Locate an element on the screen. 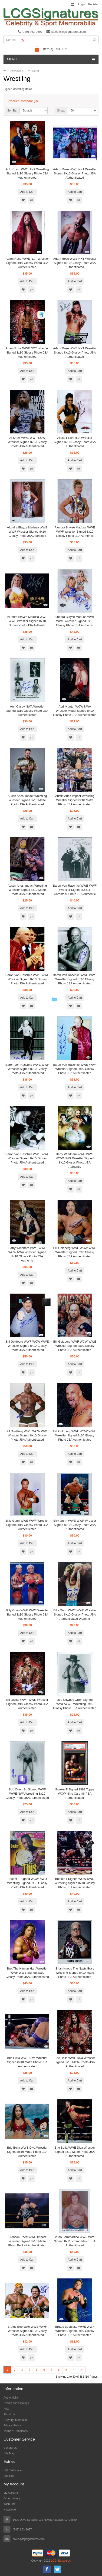 The image size is (102, 2576). access junk mail folder is located at coordinates (81, 337).